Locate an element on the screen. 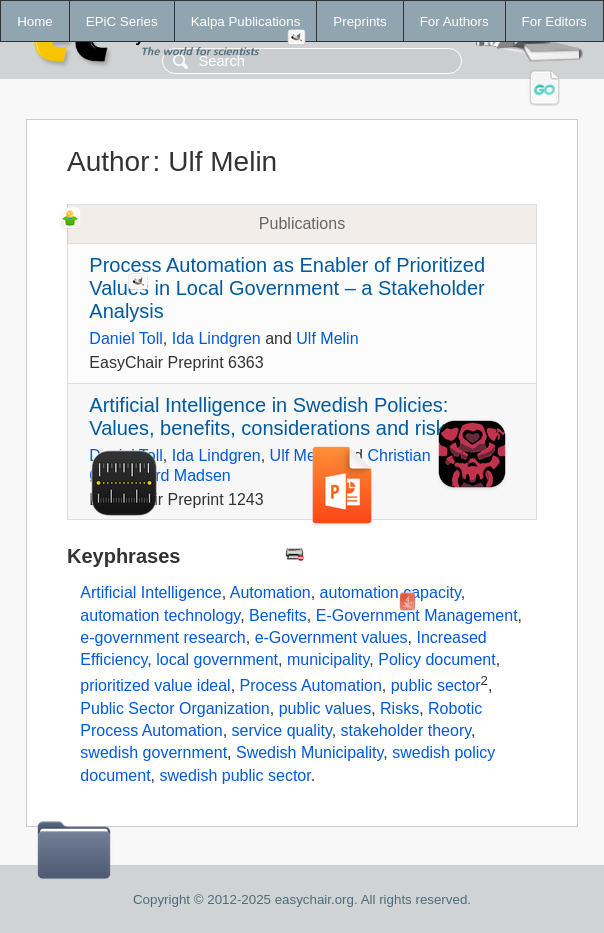 Image resolution: width=604 pixels, height=933 pixels. indicates a printer error or malfunction is located at coordinates (294, 553).